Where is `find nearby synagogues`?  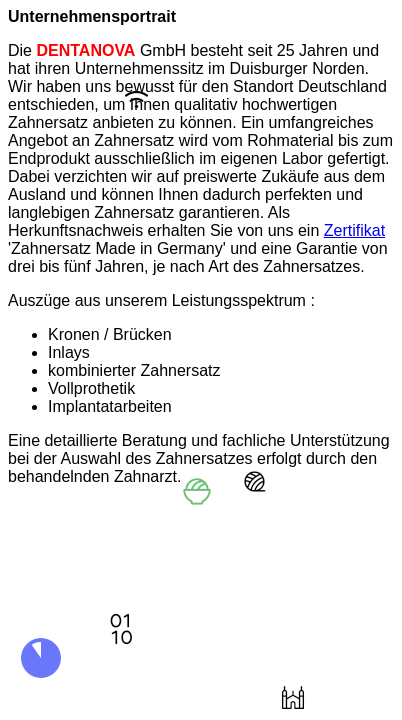
find nearby synagogues is located at coordinates (293, 698).